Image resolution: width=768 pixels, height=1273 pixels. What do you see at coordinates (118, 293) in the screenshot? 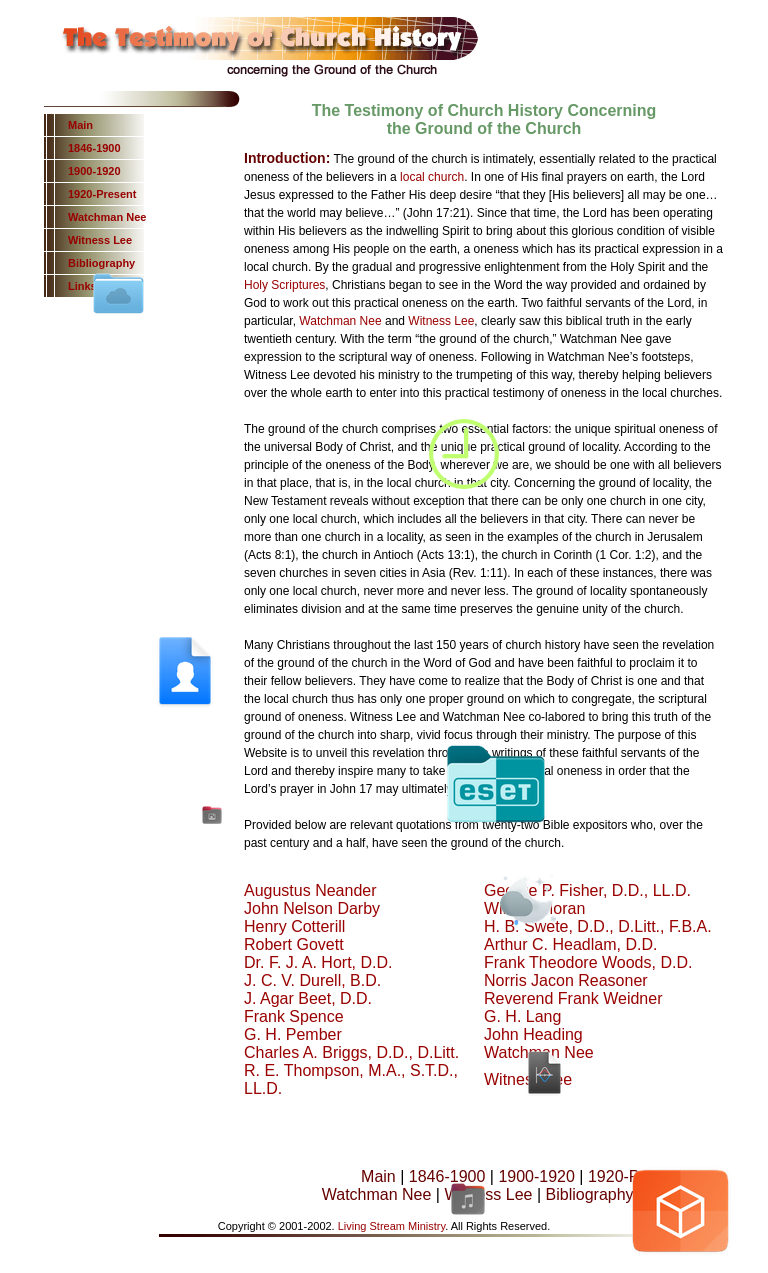
I see `access cloud-synced files and folders` at bounding box center [118, 293].